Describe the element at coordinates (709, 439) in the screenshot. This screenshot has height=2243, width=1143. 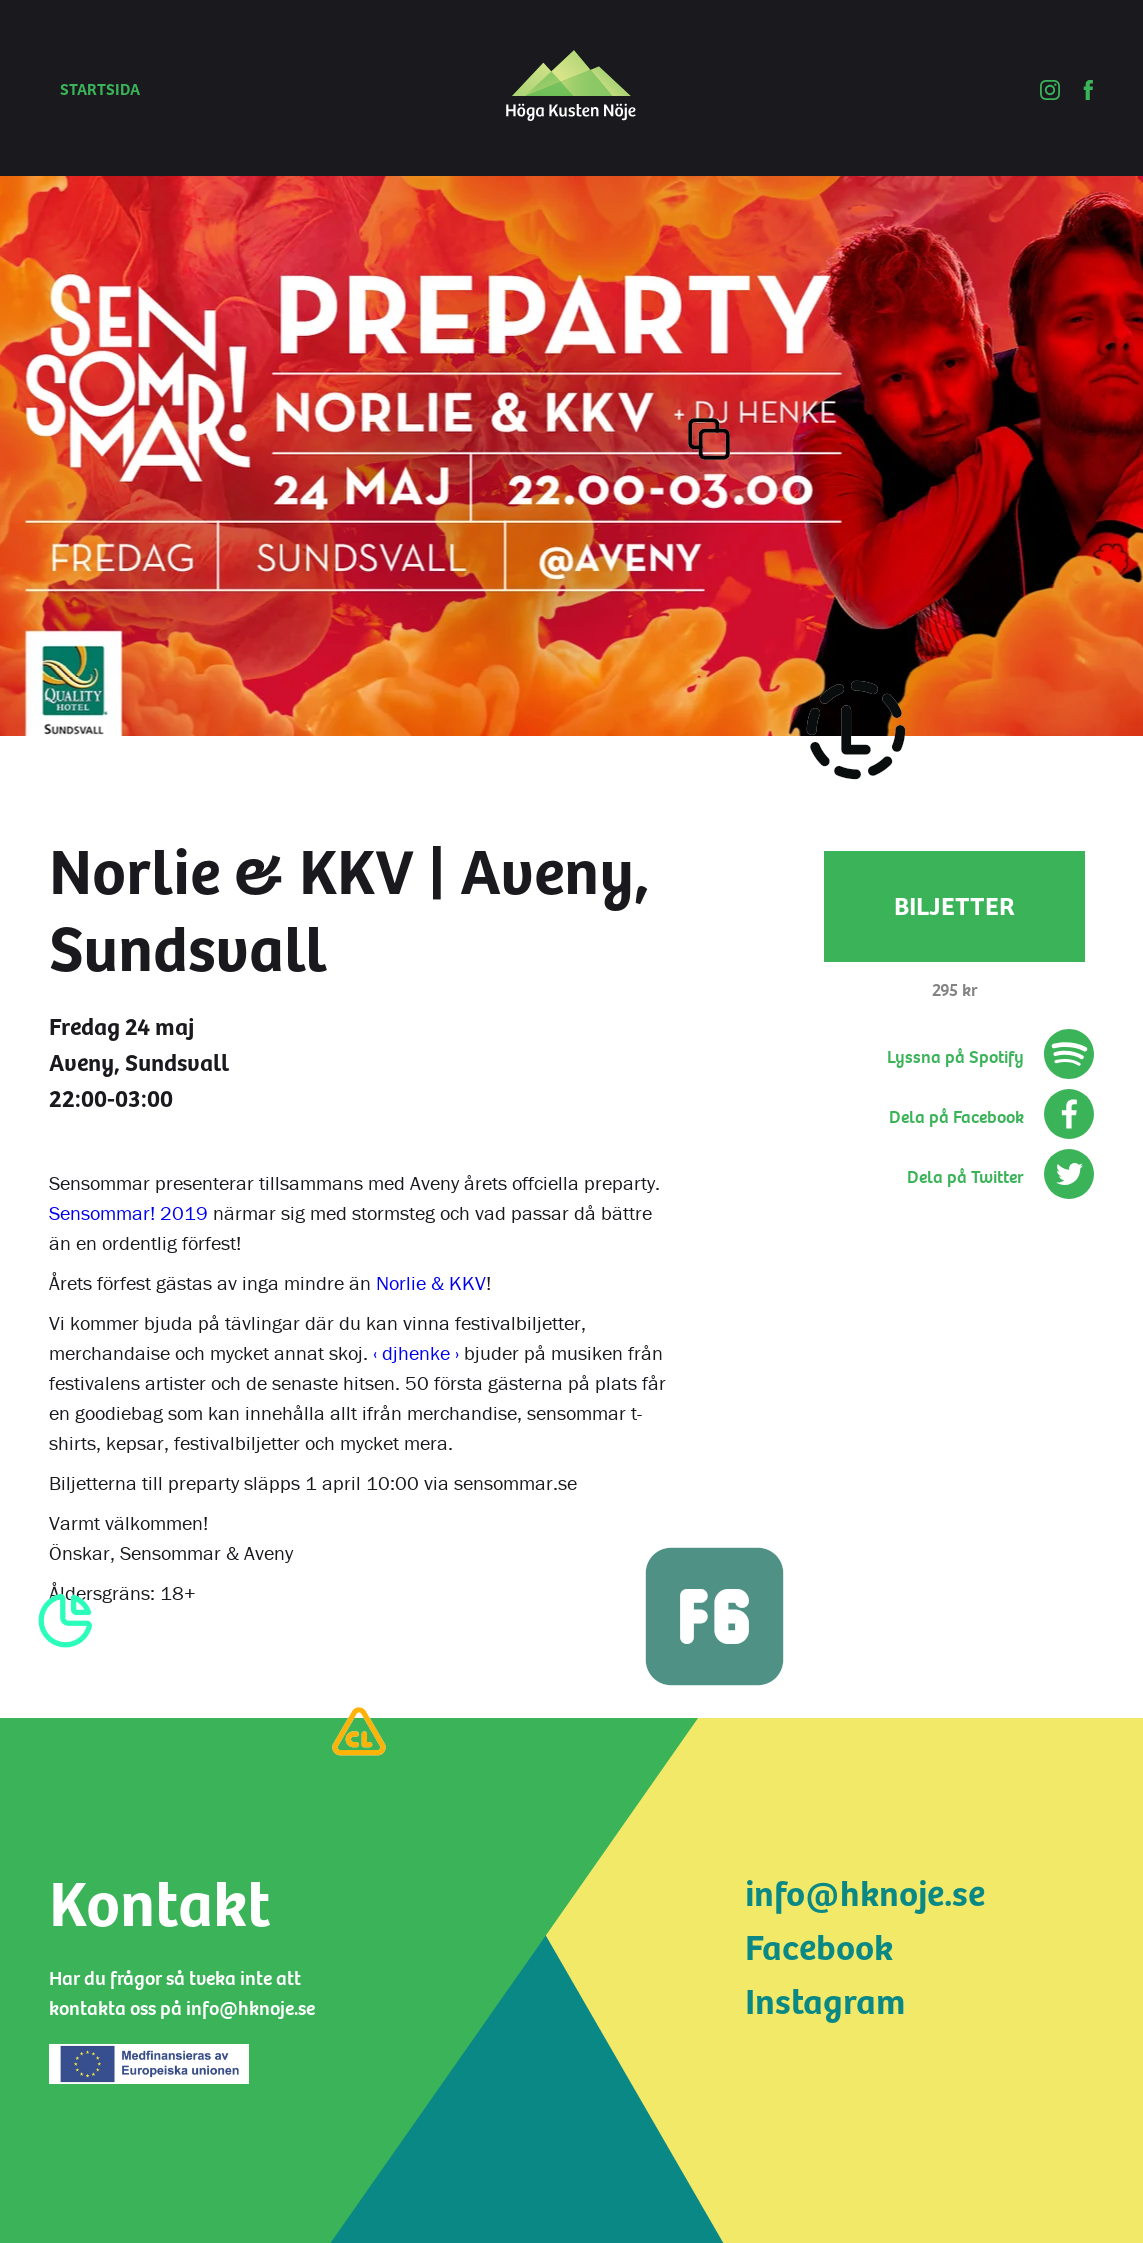
I see `copy to clipboard` at that location.